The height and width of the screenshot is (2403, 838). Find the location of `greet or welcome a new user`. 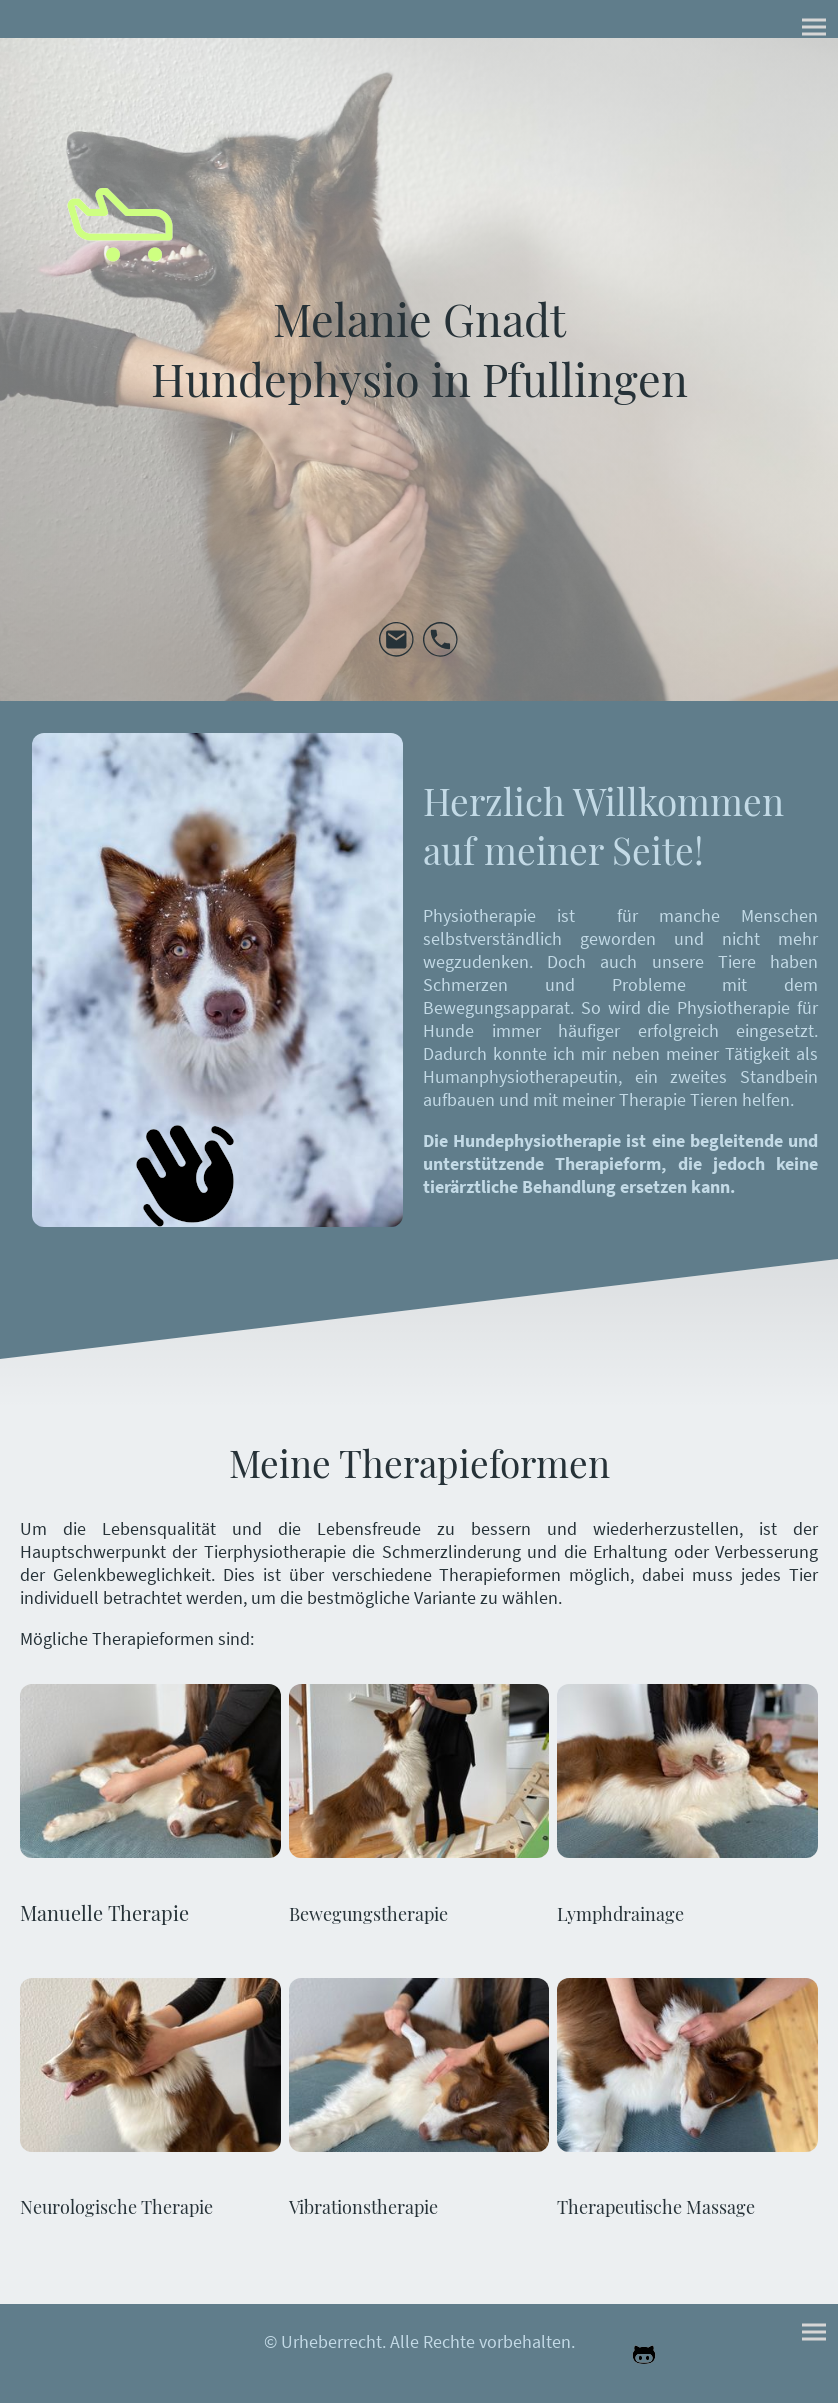

greet or welcome a new user is located at coordinates (185, 1174).